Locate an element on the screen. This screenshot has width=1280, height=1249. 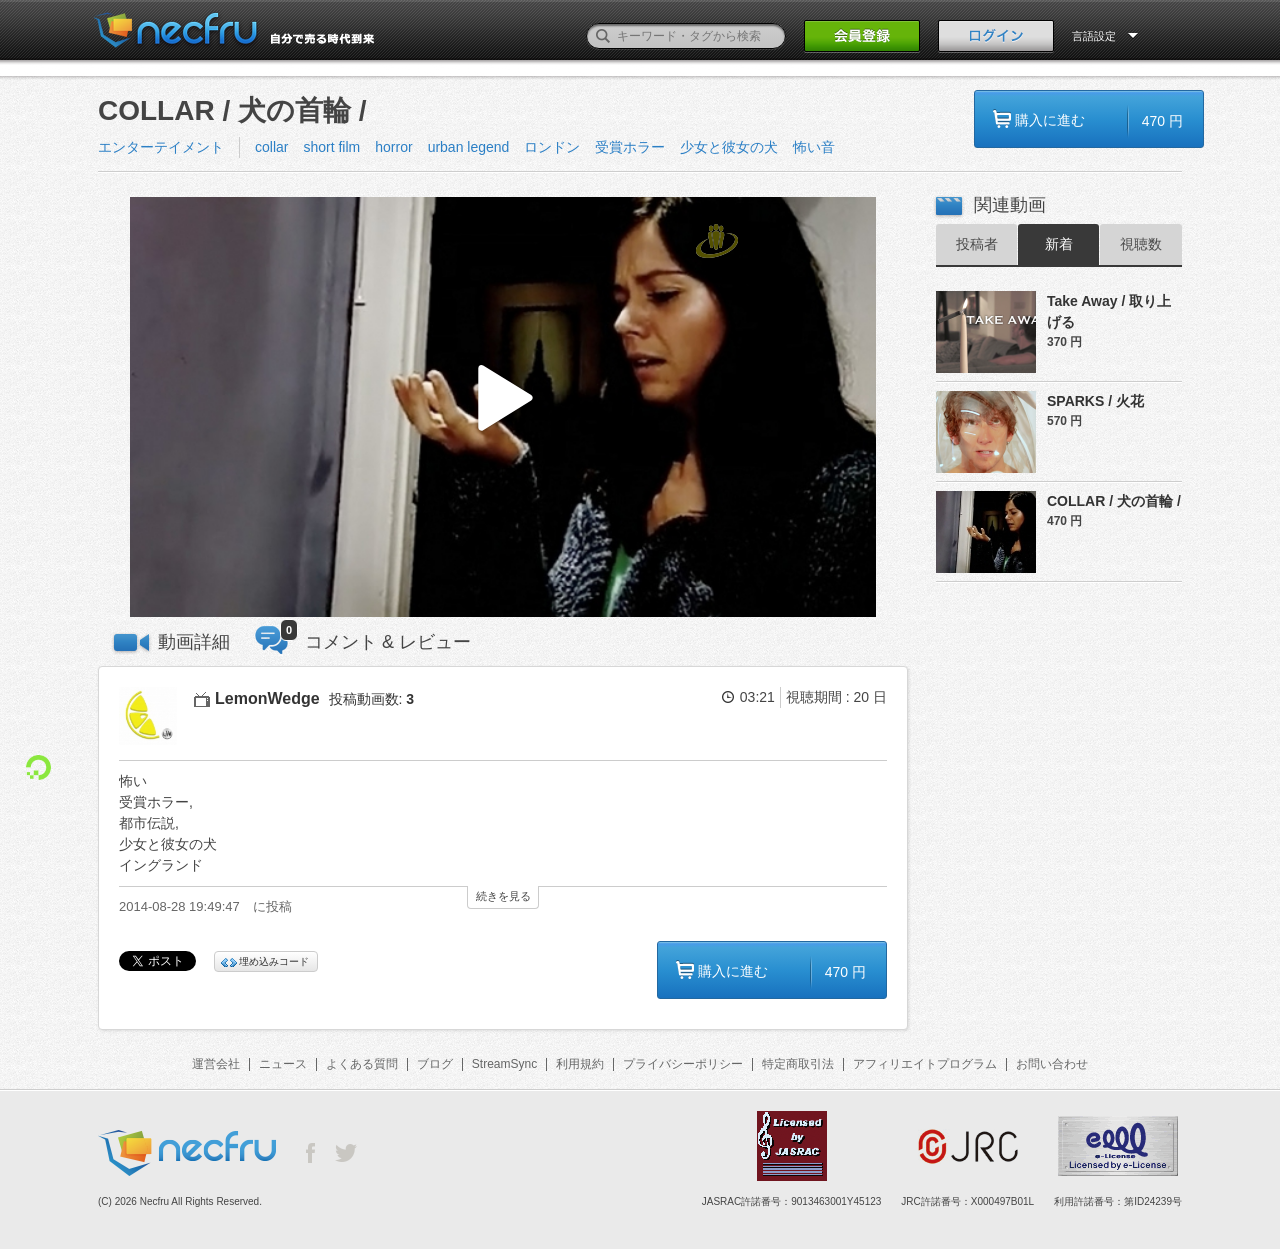
draugiem.lv social network logo is located at coordinates (717, 241).